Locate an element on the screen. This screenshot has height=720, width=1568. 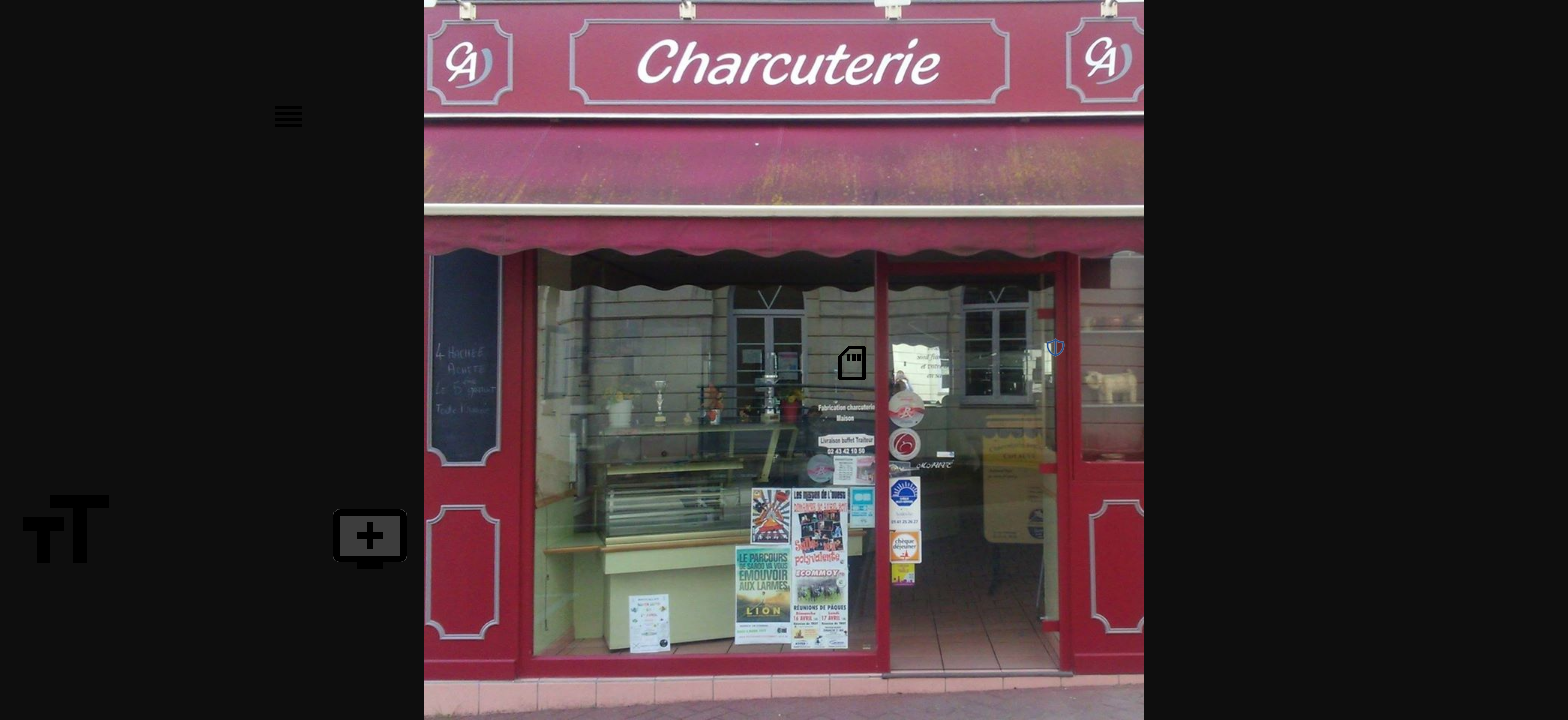
adjust text size settings is located at coordinates (64, 531).